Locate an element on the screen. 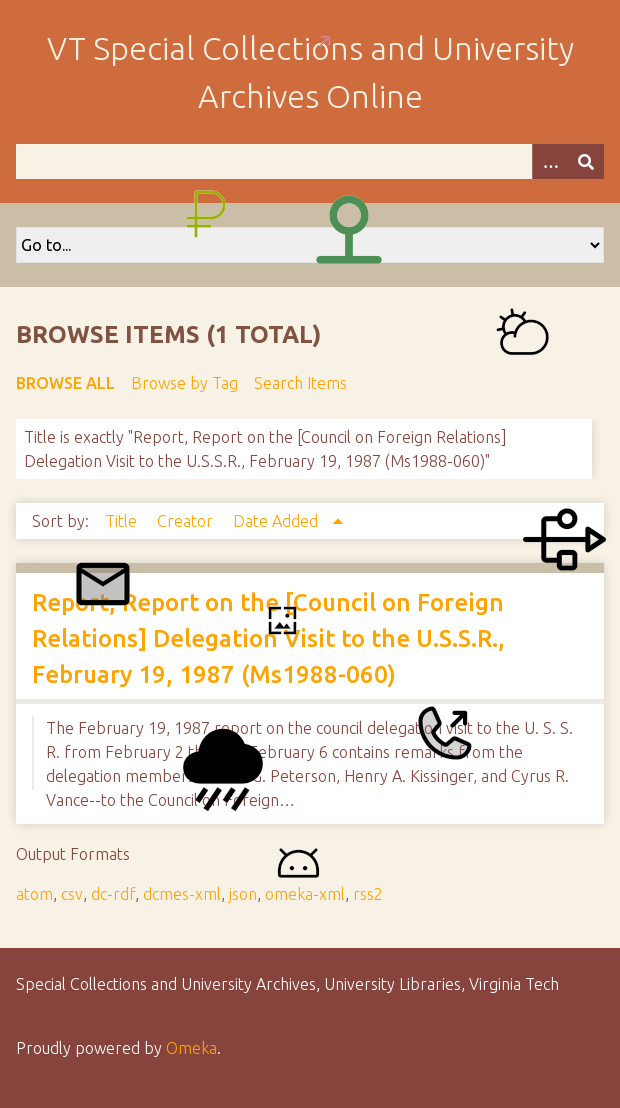  view price in russian rubles is located at coordinates (206, 214).